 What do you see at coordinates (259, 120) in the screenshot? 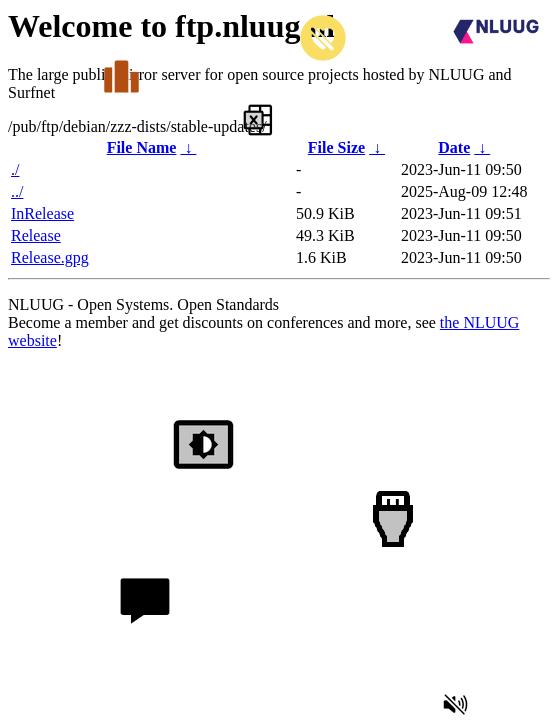
I see `open microsoft excel` at bounding box center [259, 120].